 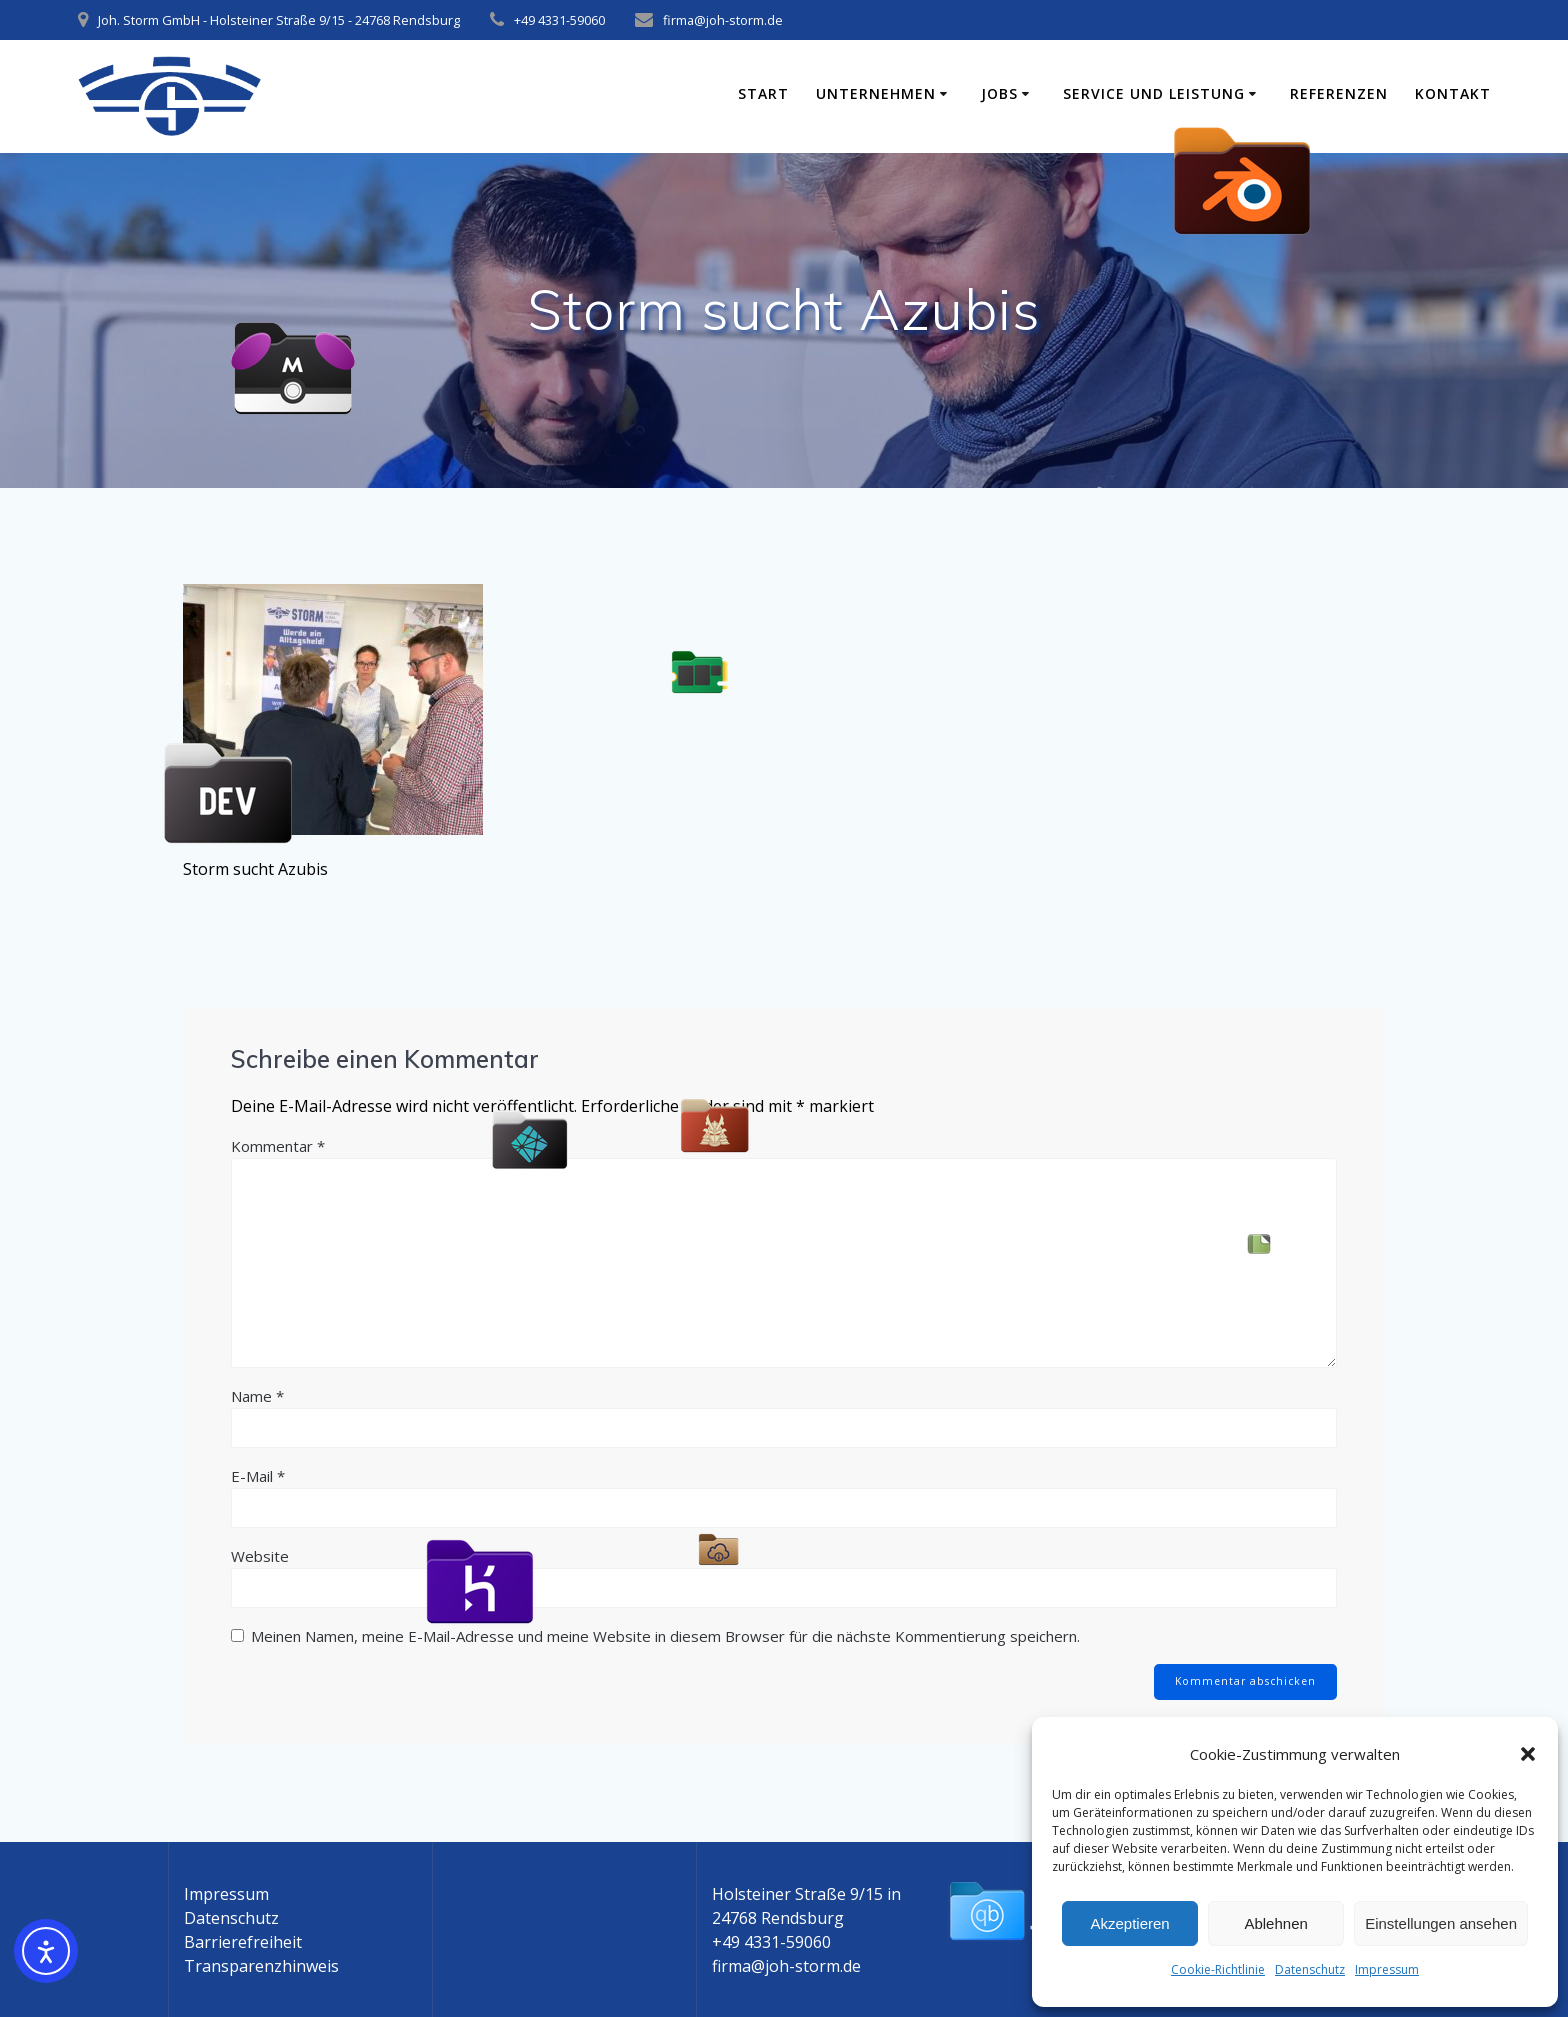 What do you see at coordinates (987, 1913) in the screenshot?
I see `open qbittorrent downloads folder` at bounding box center [987, 1913].